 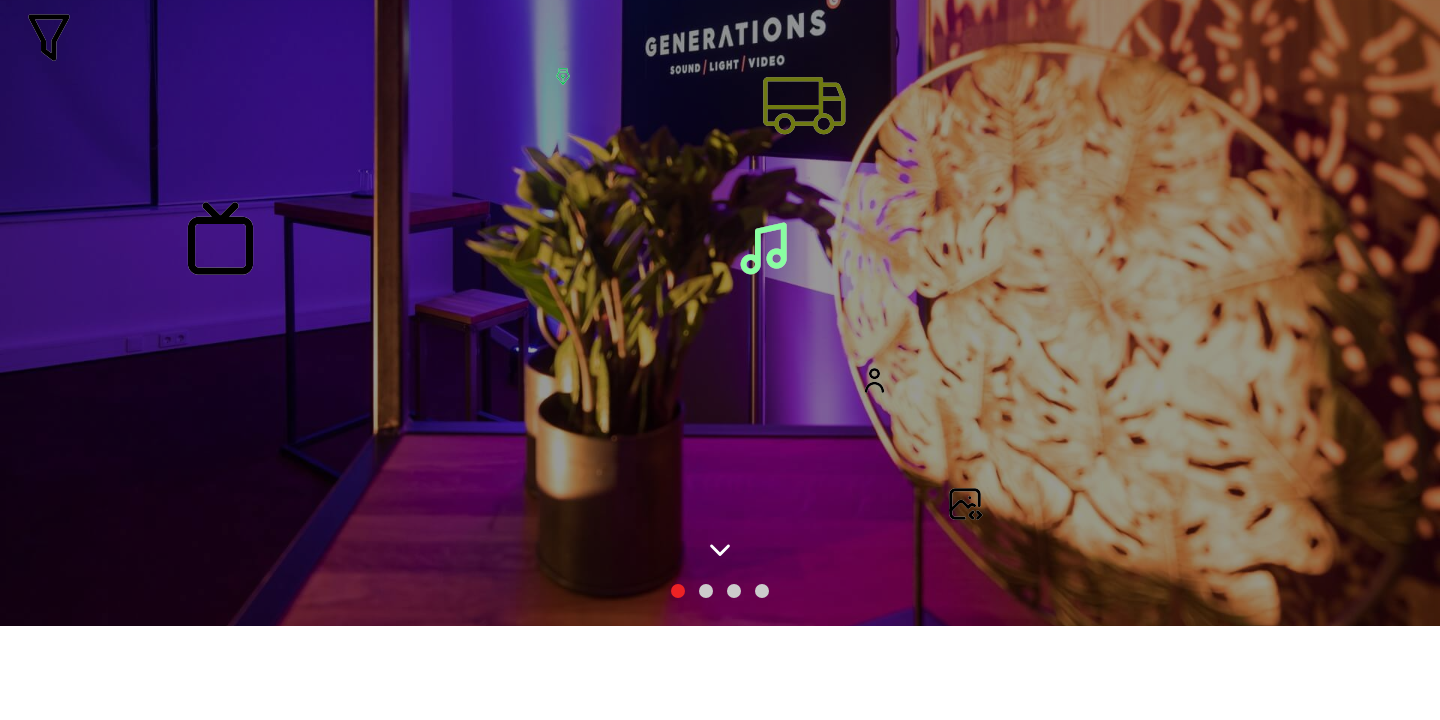 What do you see at coordinates (766, 248) in the screenshot?
I see `access music library or player` at bounding box center [766, 248].